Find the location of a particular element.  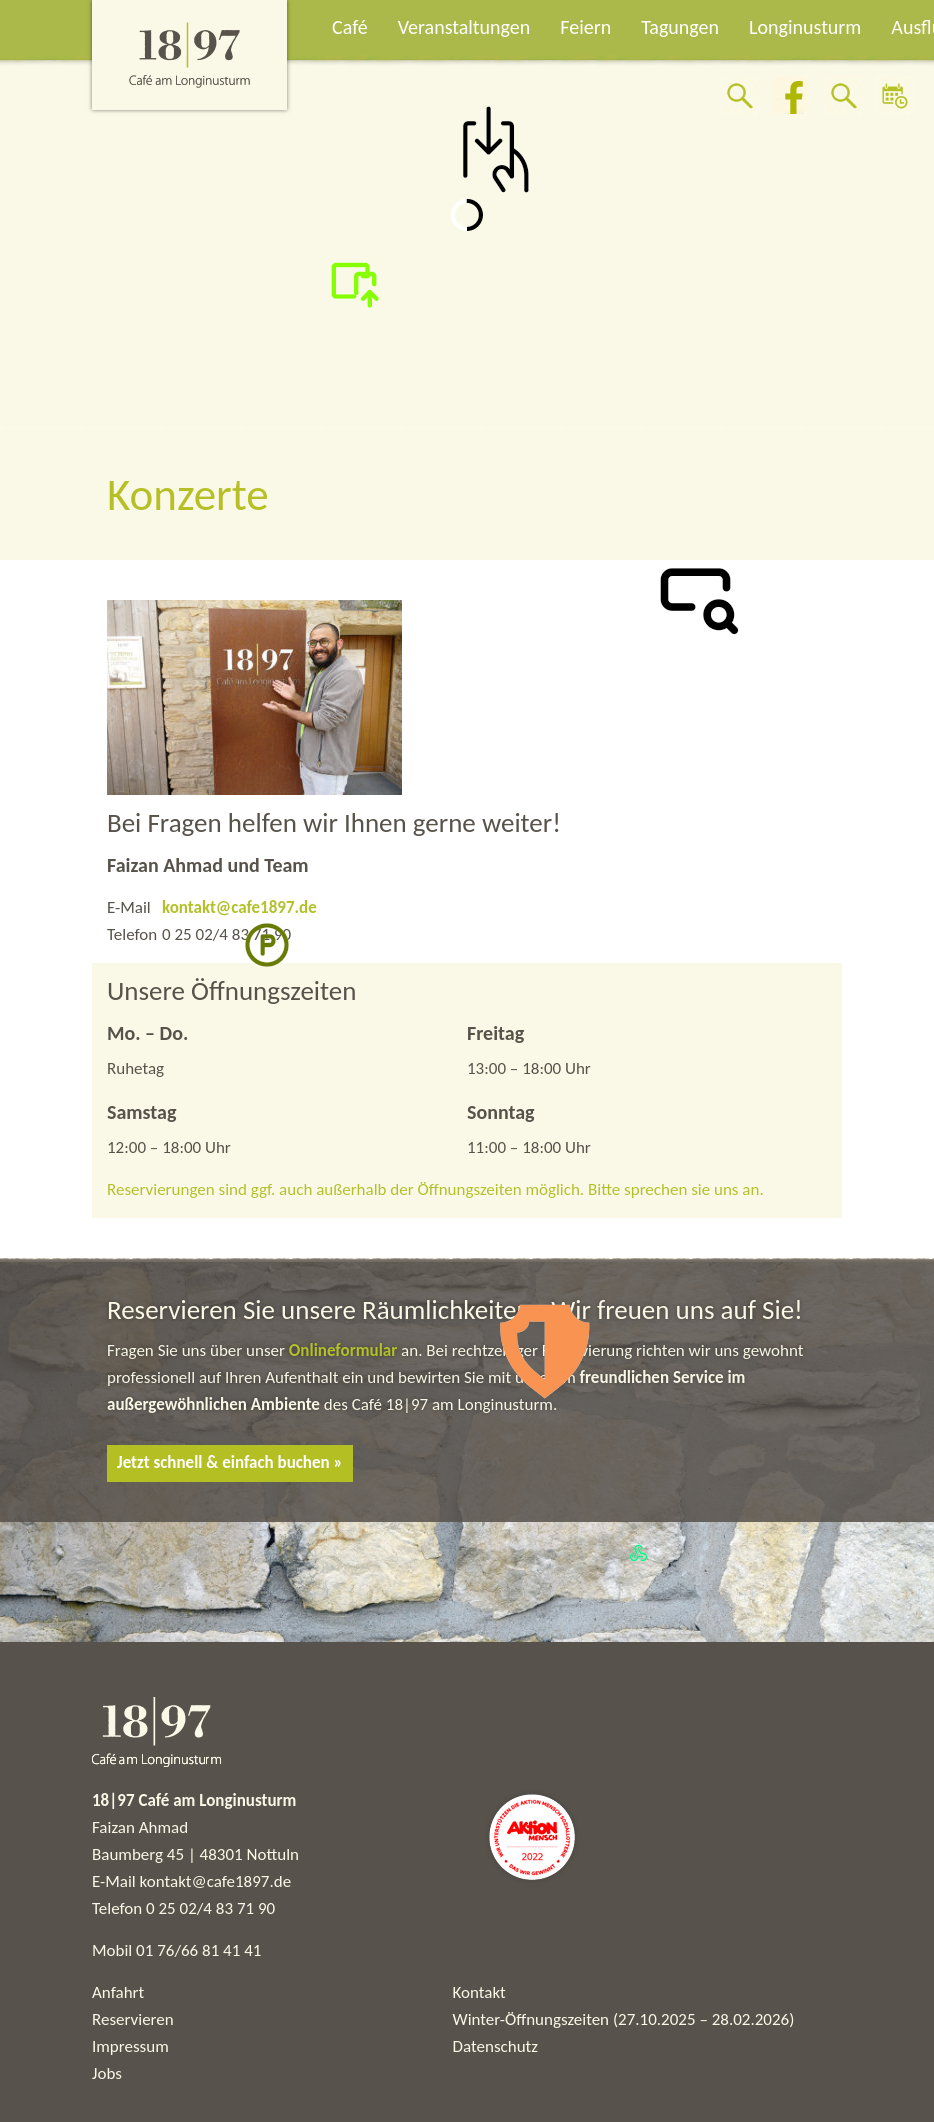

withdraw funds or cash out is located at coordinates (491, 149).